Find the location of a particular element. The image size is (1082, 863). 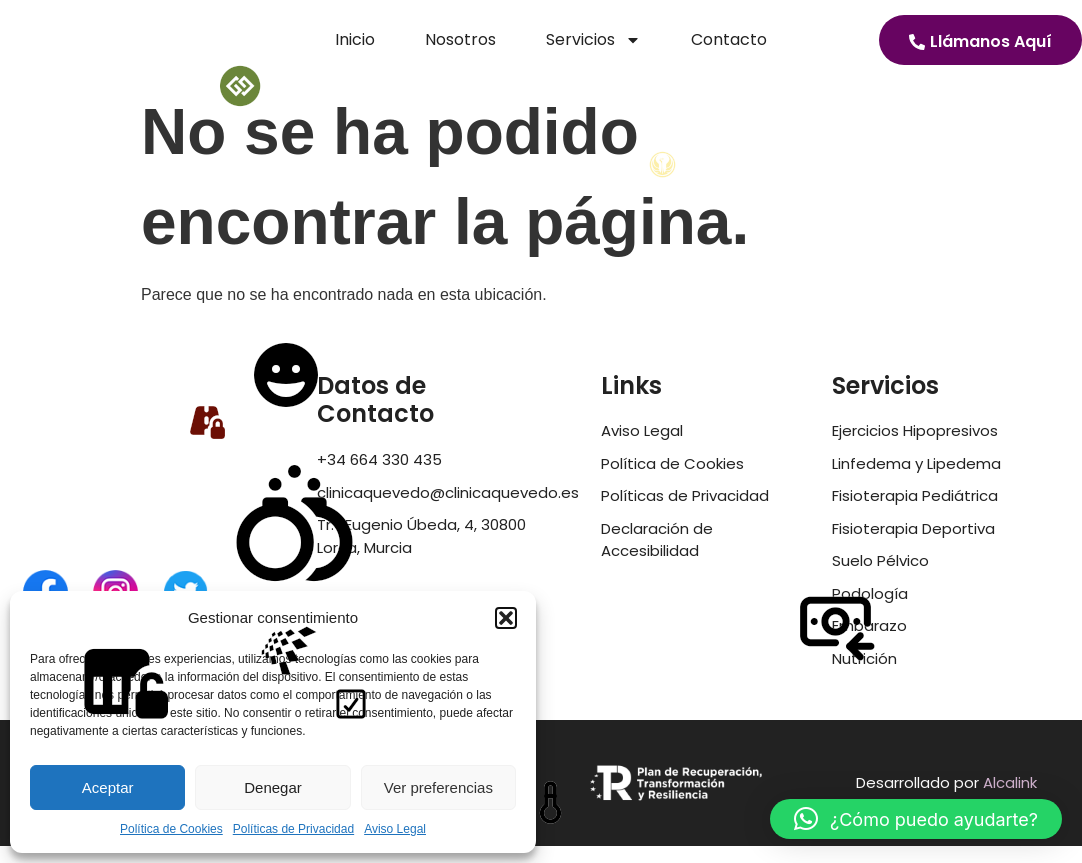

the old republic game or franchise logo is located at coordinates (662, 164).